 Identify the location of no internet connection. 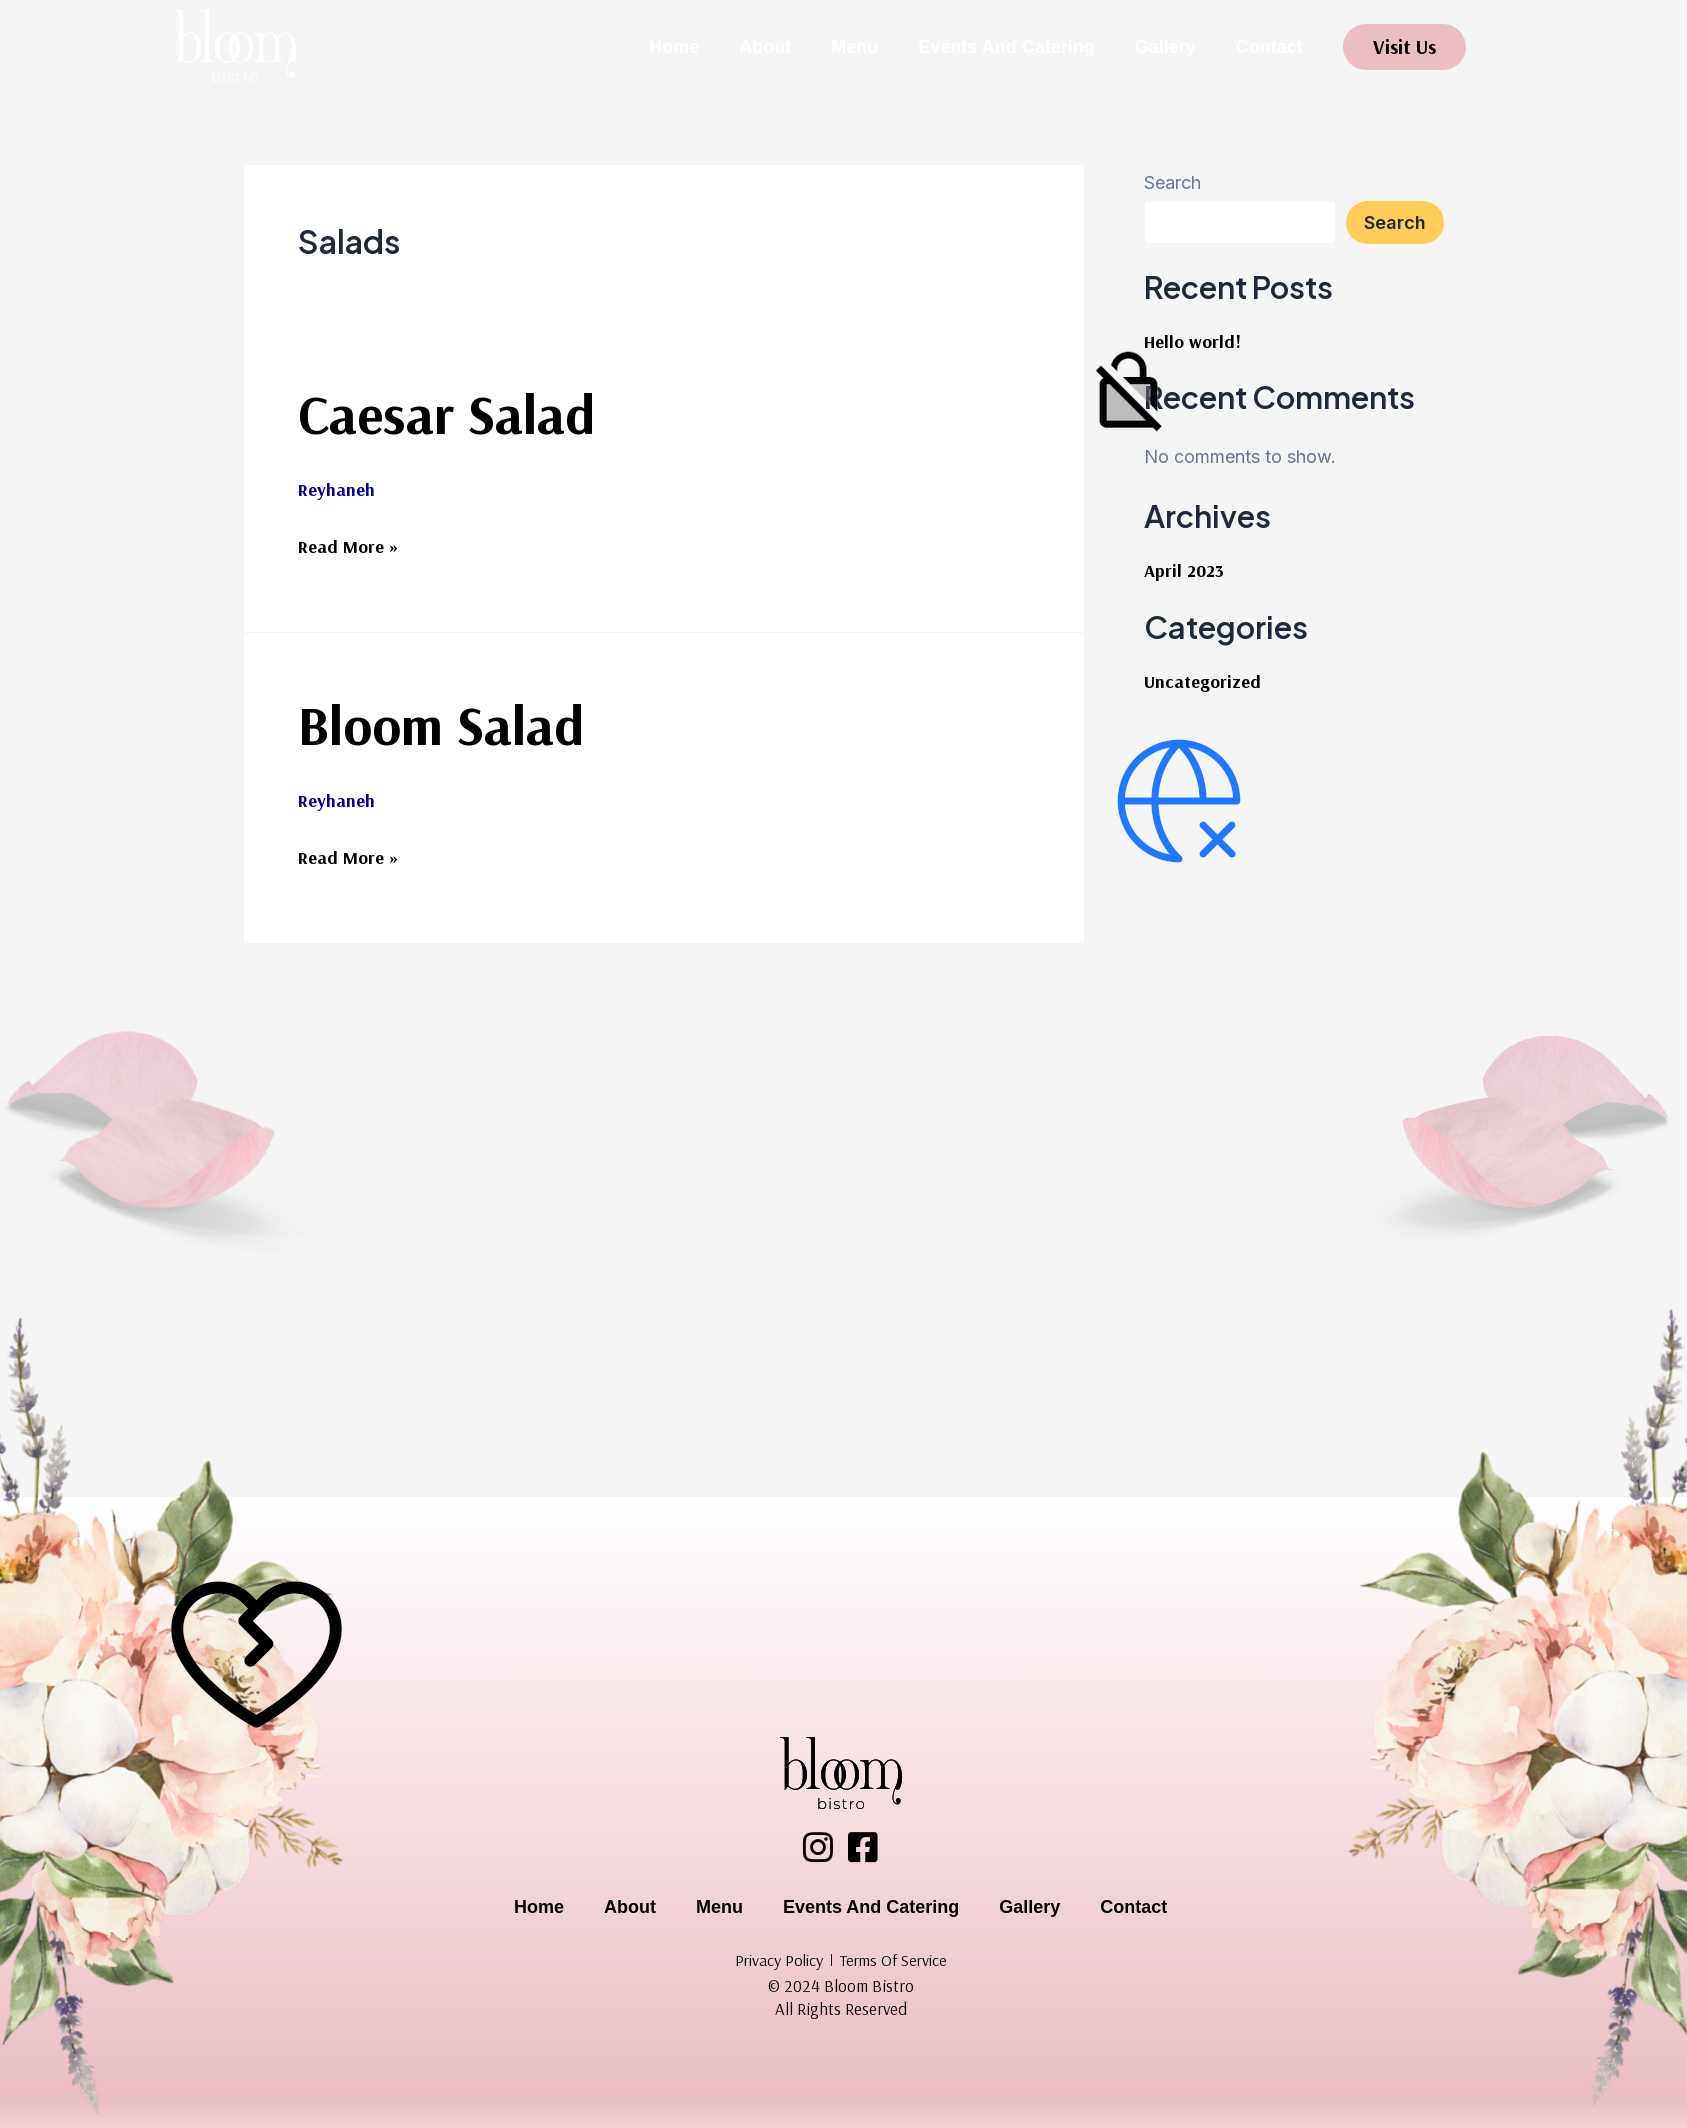
(1179, 801).